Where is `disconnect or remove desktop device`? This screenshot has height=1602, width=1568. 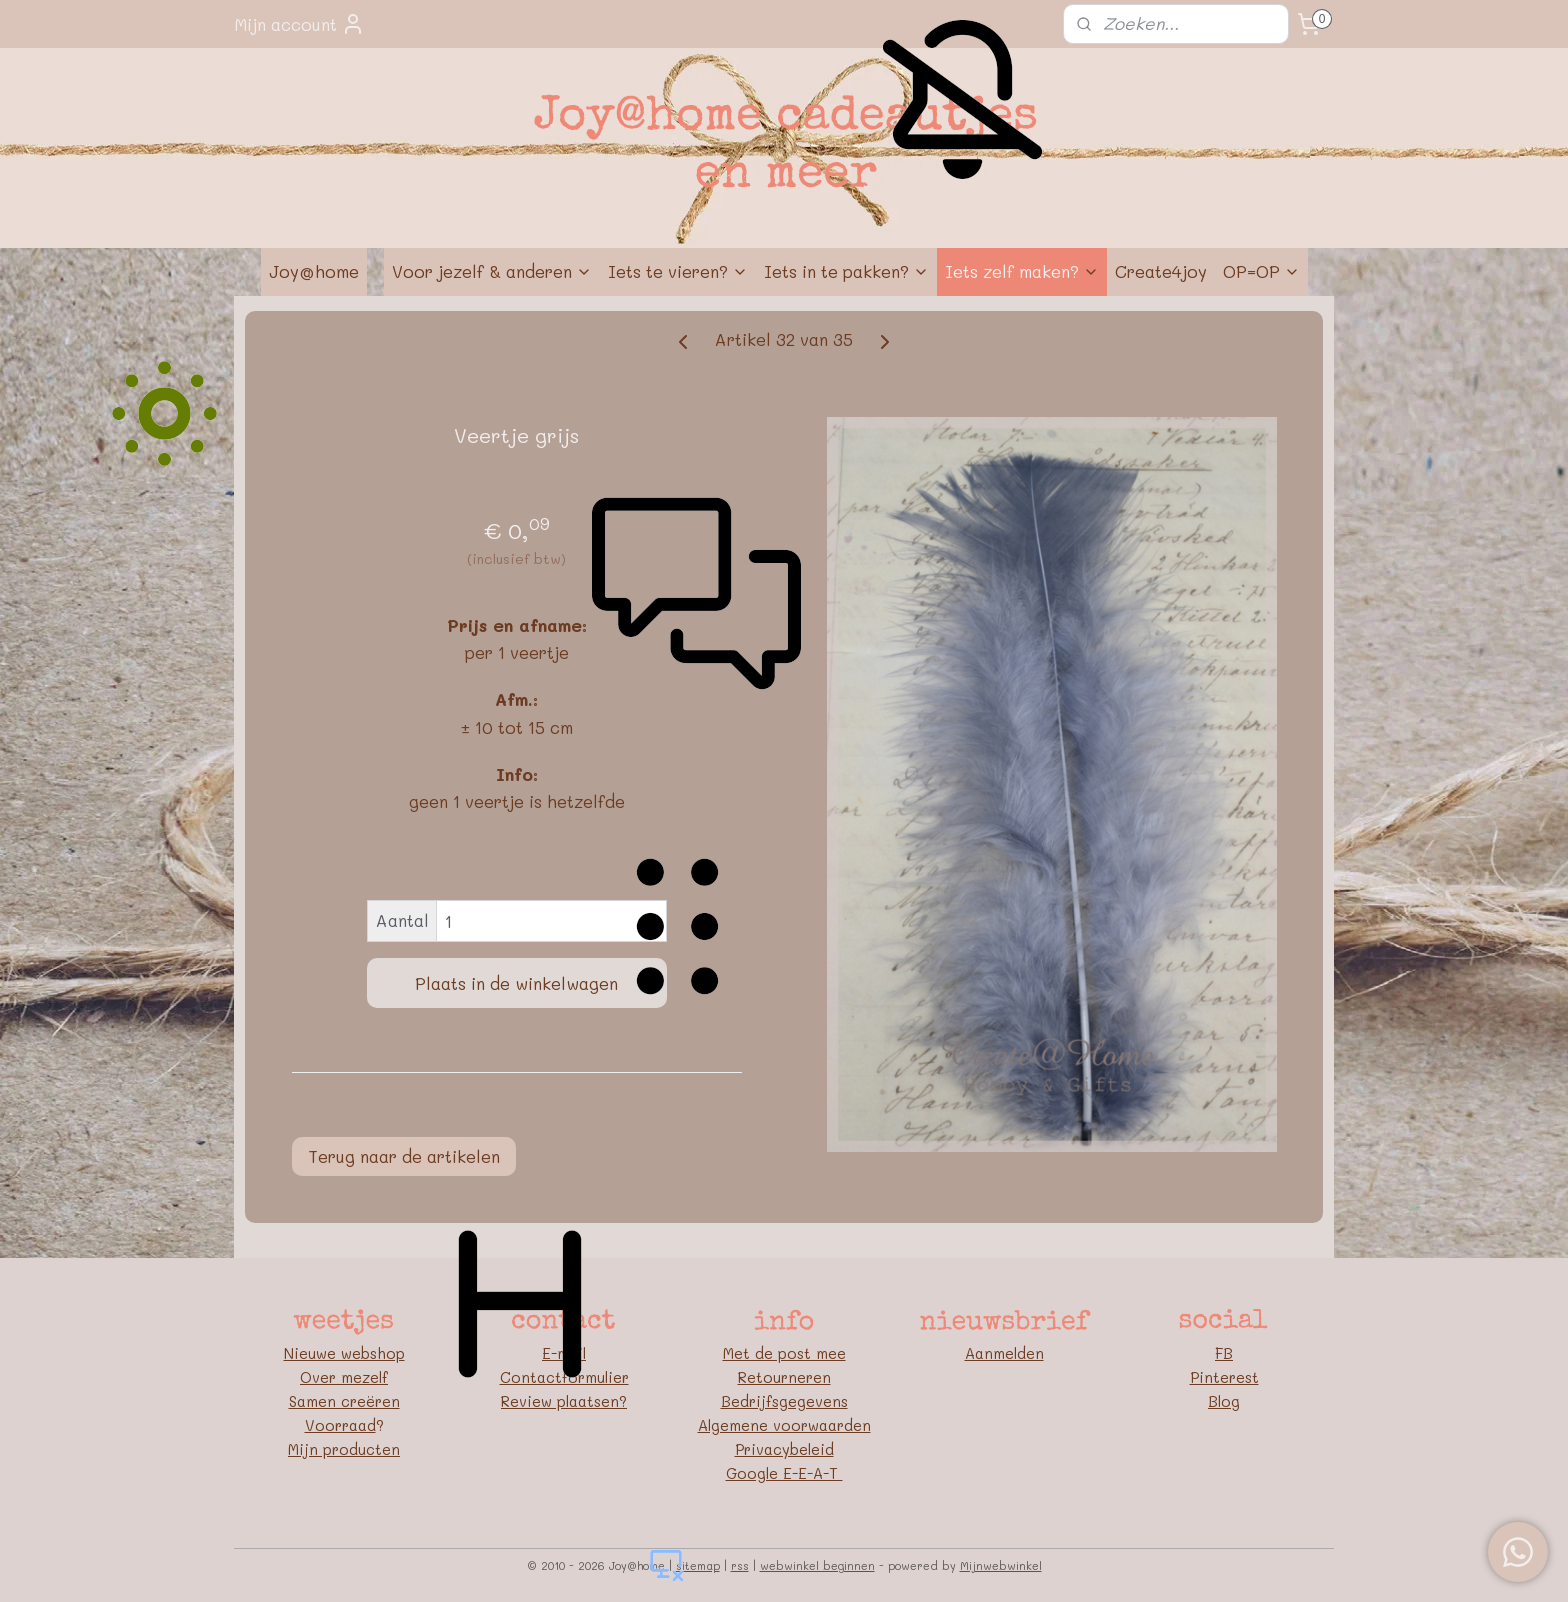
disconnect or remove desktop device is located at coordinates (666, 1564).